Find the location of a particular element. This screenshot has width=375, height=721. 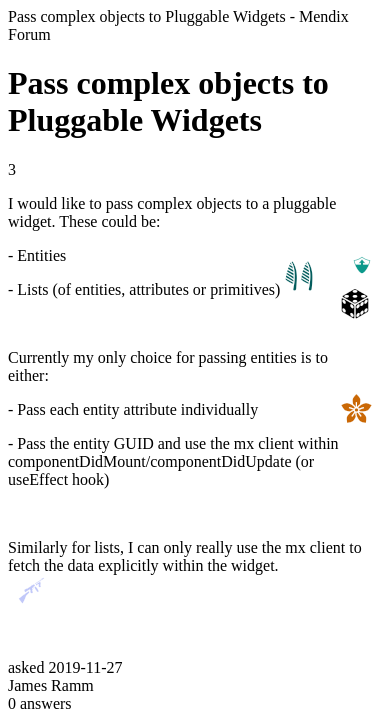

hieroglyph or ancient symbol representing the letter Y is located at coordinates (299, 276).